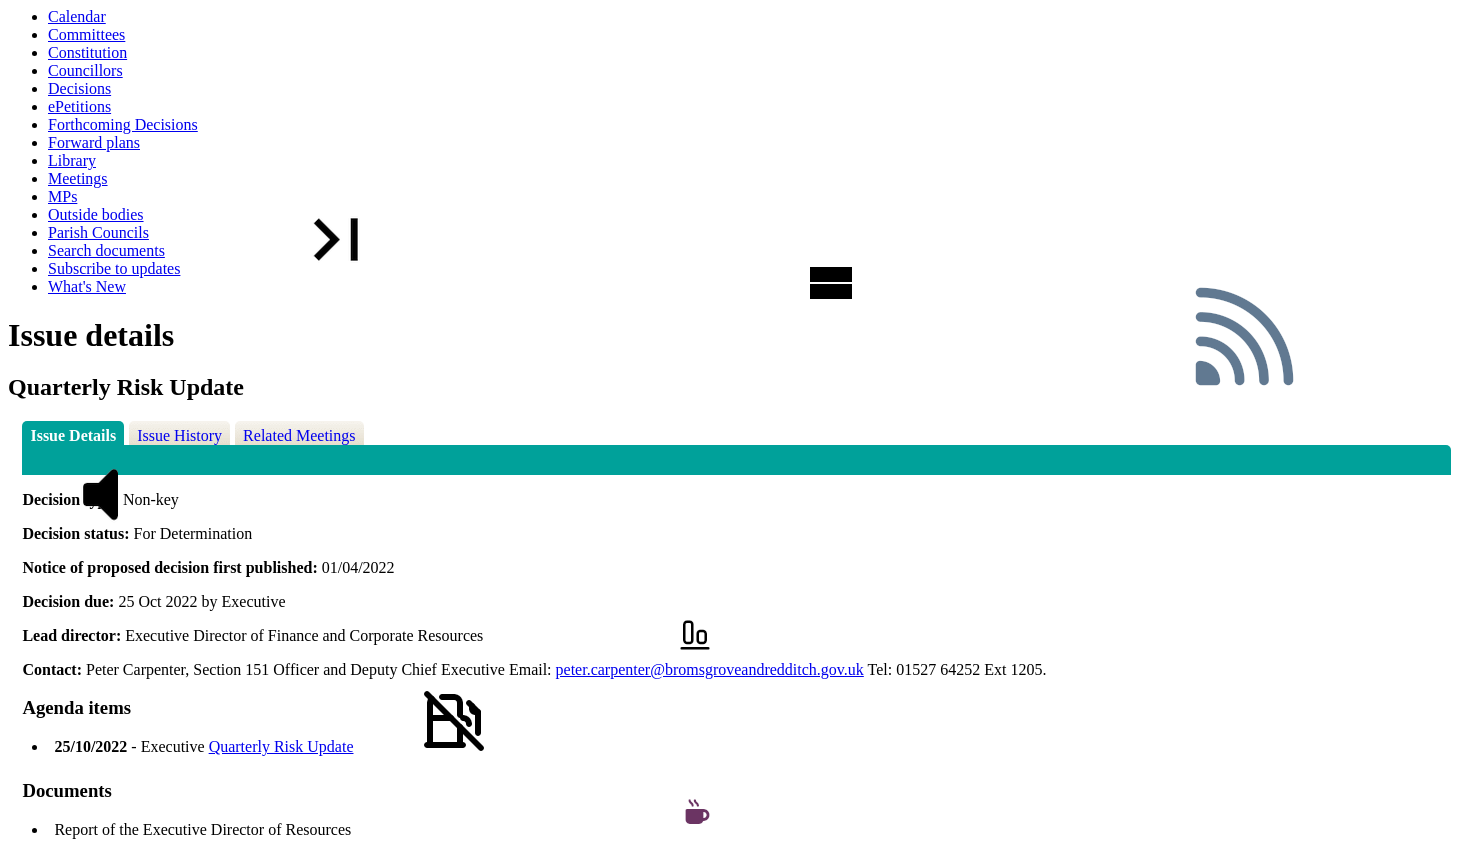 The height and width of the screenshot is (852, 1459). Describe the element at coordinates (696, 812) in the screenshot. I see `take a coffee break or pause timer` at that location.